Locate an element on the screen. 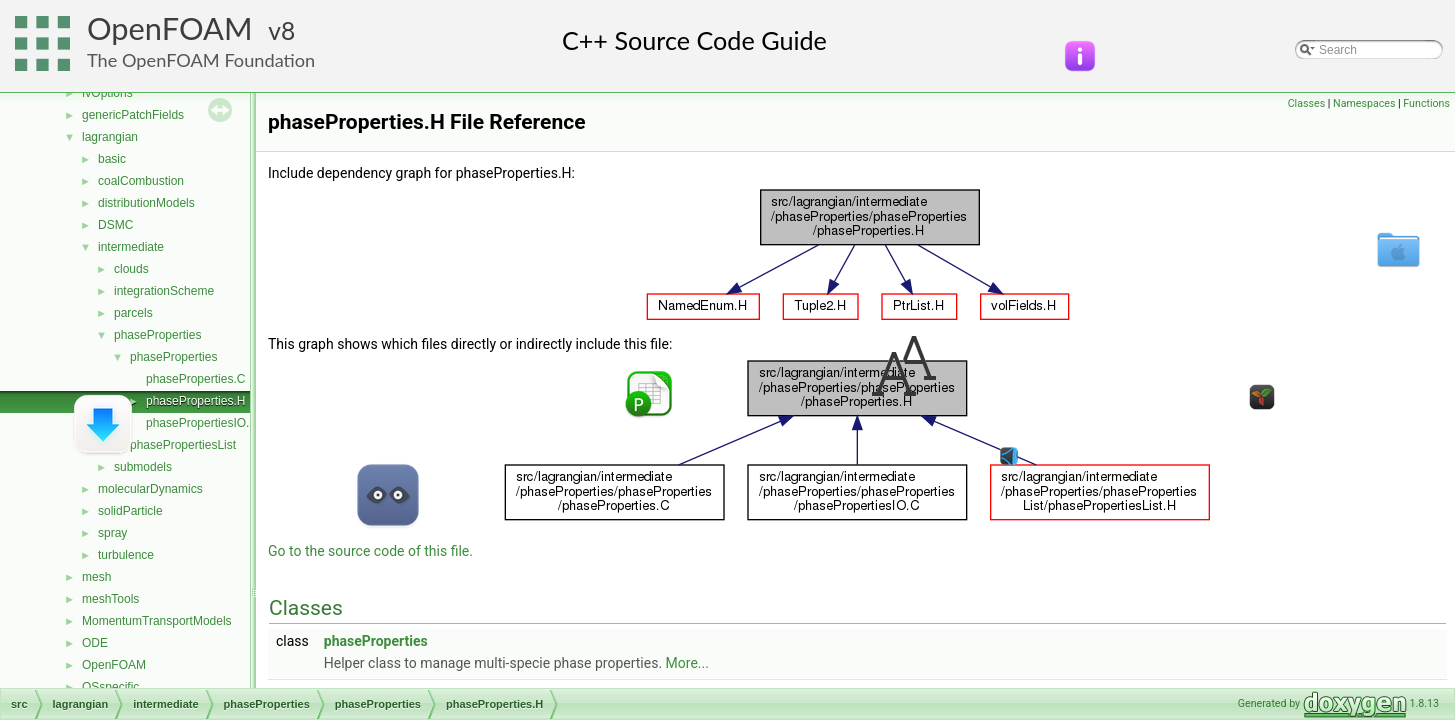 The height and width of the screenshot is (720, 1455). open Adobe Acrobat Reader is located at coordinates (1009, 456).